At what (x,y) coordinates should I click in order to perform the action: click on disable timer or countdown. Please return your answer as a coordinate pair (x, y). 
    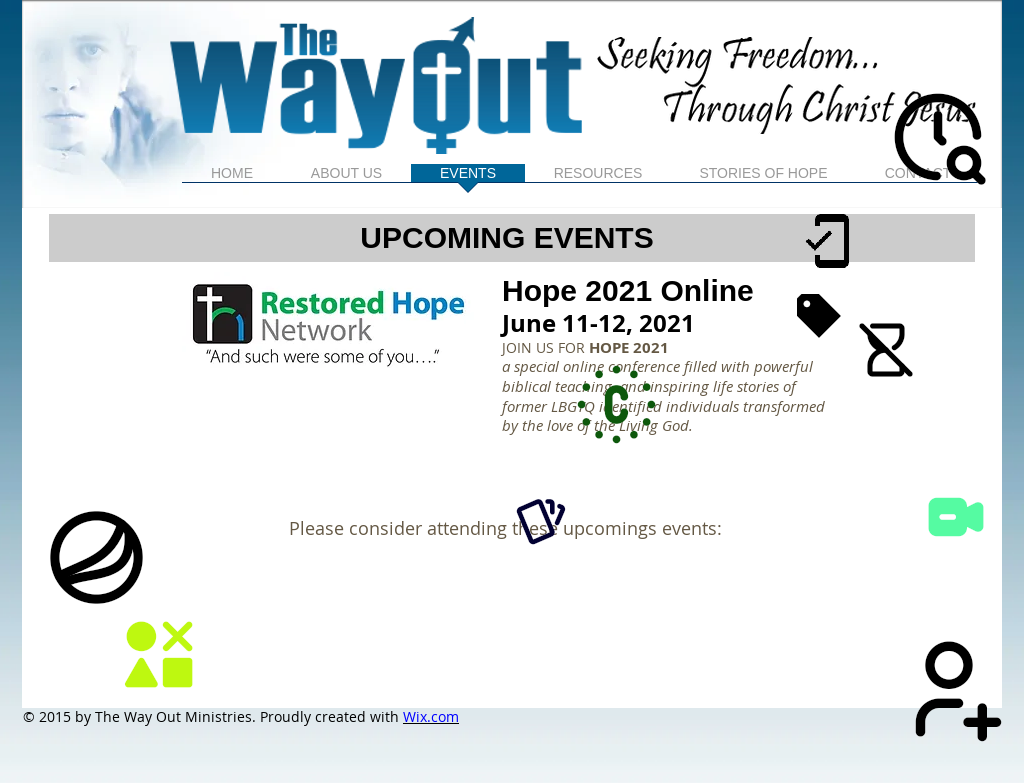
    Looking at the image, I should click on (886, 350).